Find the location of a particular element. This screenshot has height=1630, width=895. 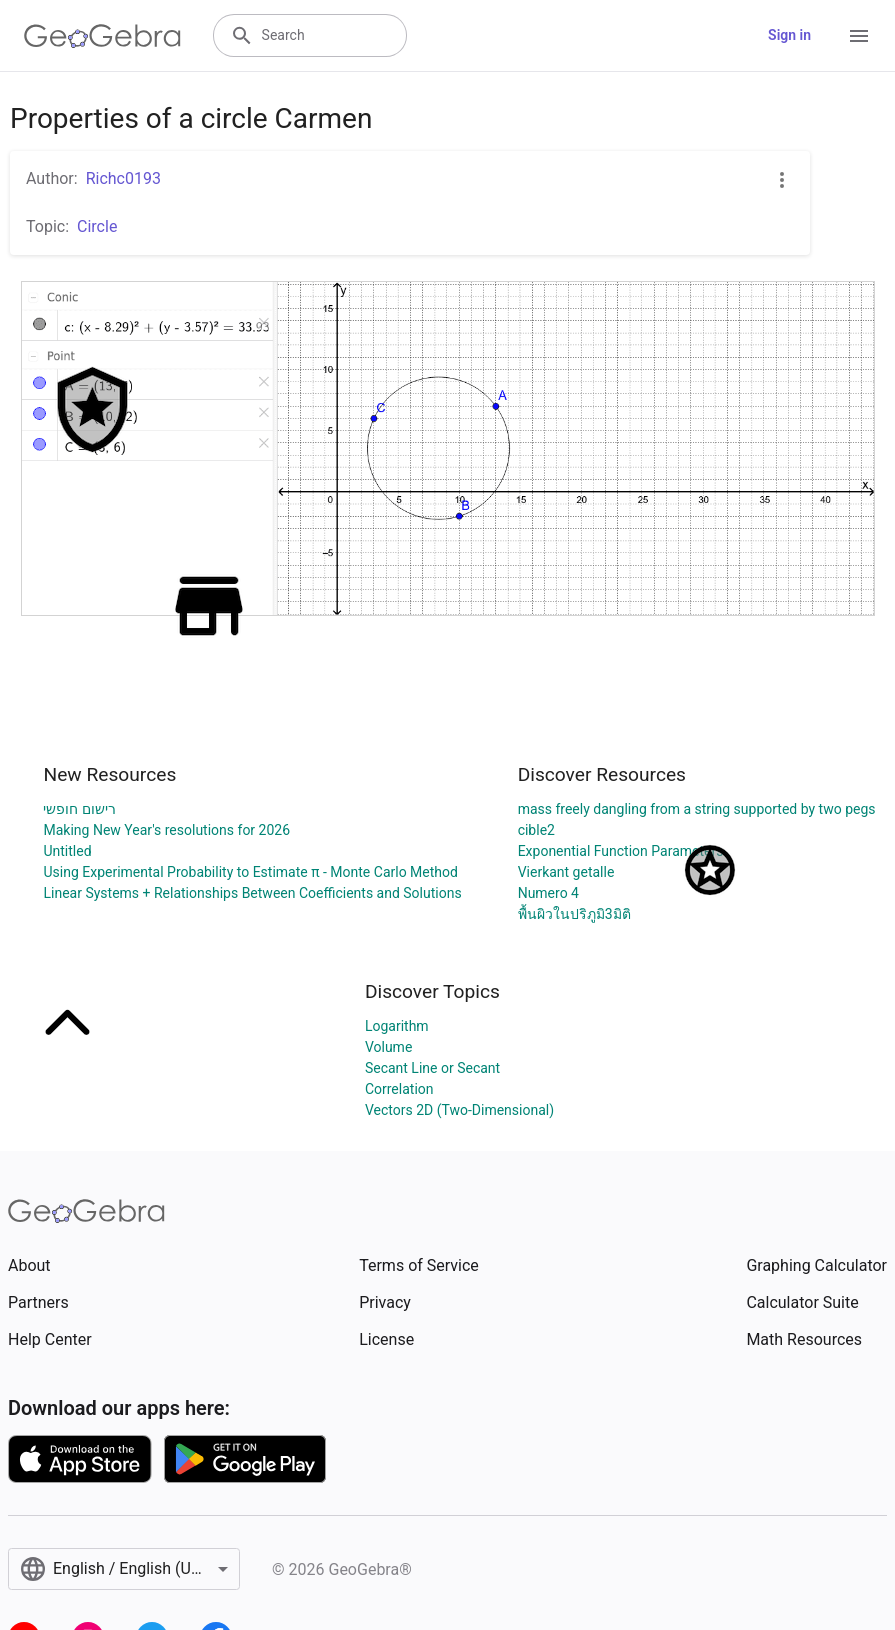

access the store or marketplace is located at coordinates (209, 606).